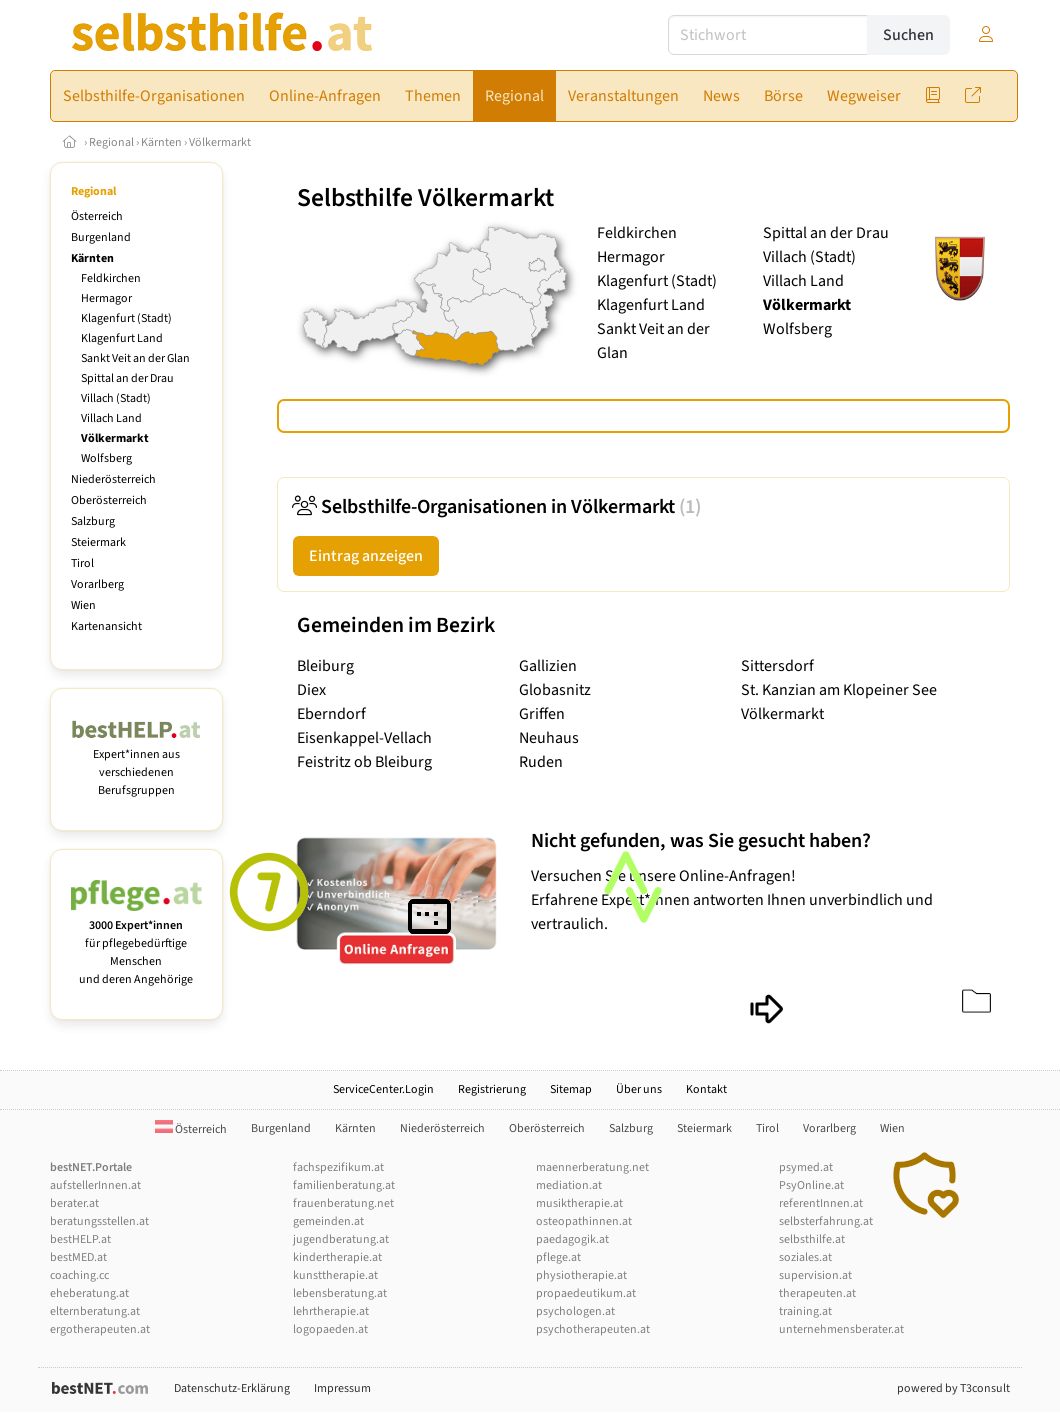  I want to click on indicates step 7 in a multi-step process, so click(269, 892).